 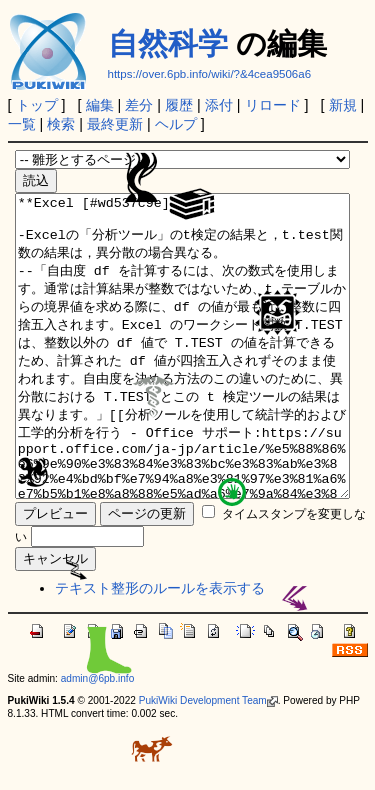 What do you see at coordinates (277, 312) in the screenshot?
I see `thwomp enemy character from super mario games` at bounding box center [277, 312].